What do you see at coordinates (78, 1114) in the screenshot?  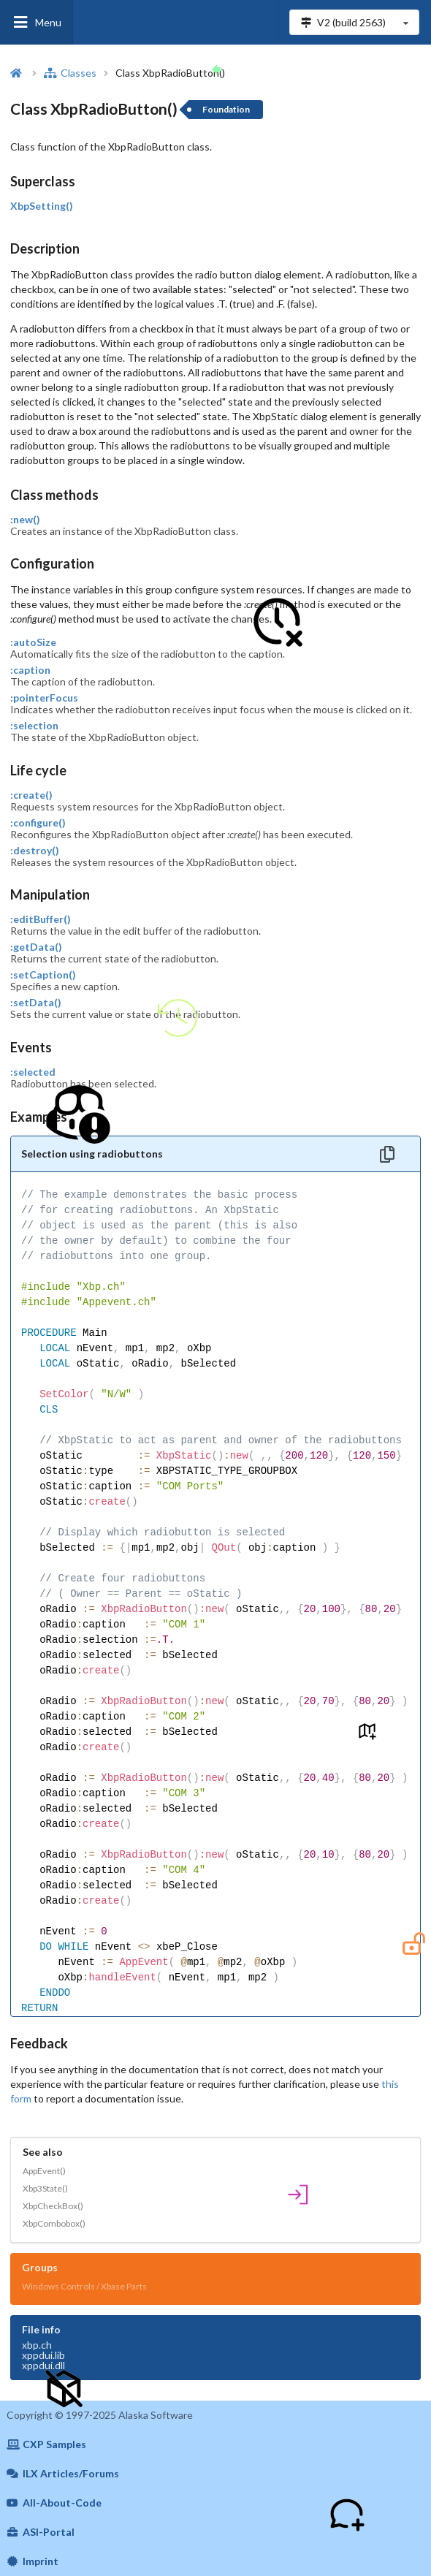 I see `indicates a warning or issue with GitHub Copilot` at bounding box center [78, 1114].